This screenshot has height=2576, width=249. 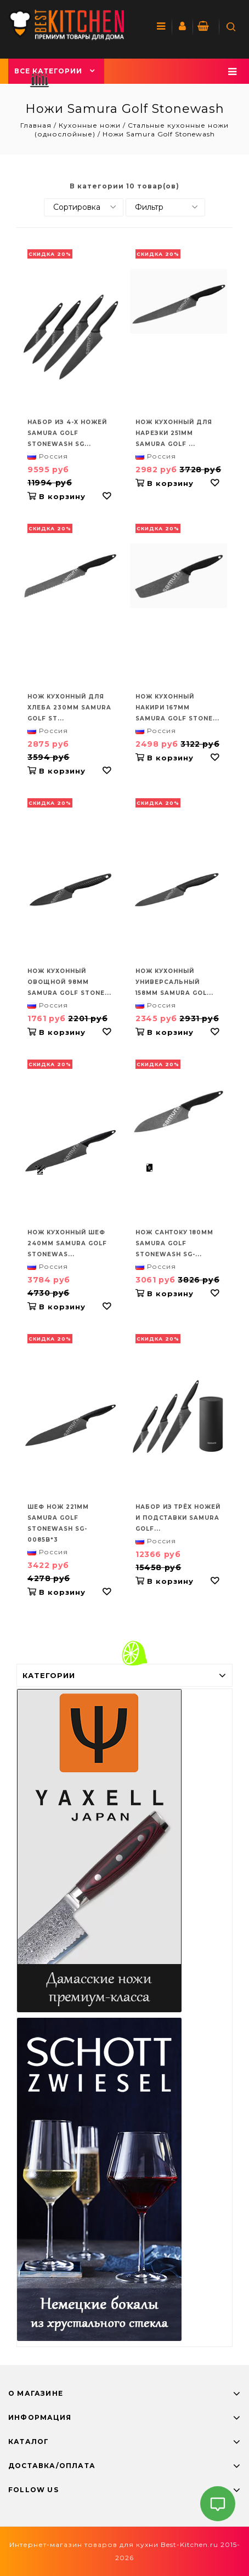 I want to click on nine of hearts playing card, so click(x=149, y=1167).